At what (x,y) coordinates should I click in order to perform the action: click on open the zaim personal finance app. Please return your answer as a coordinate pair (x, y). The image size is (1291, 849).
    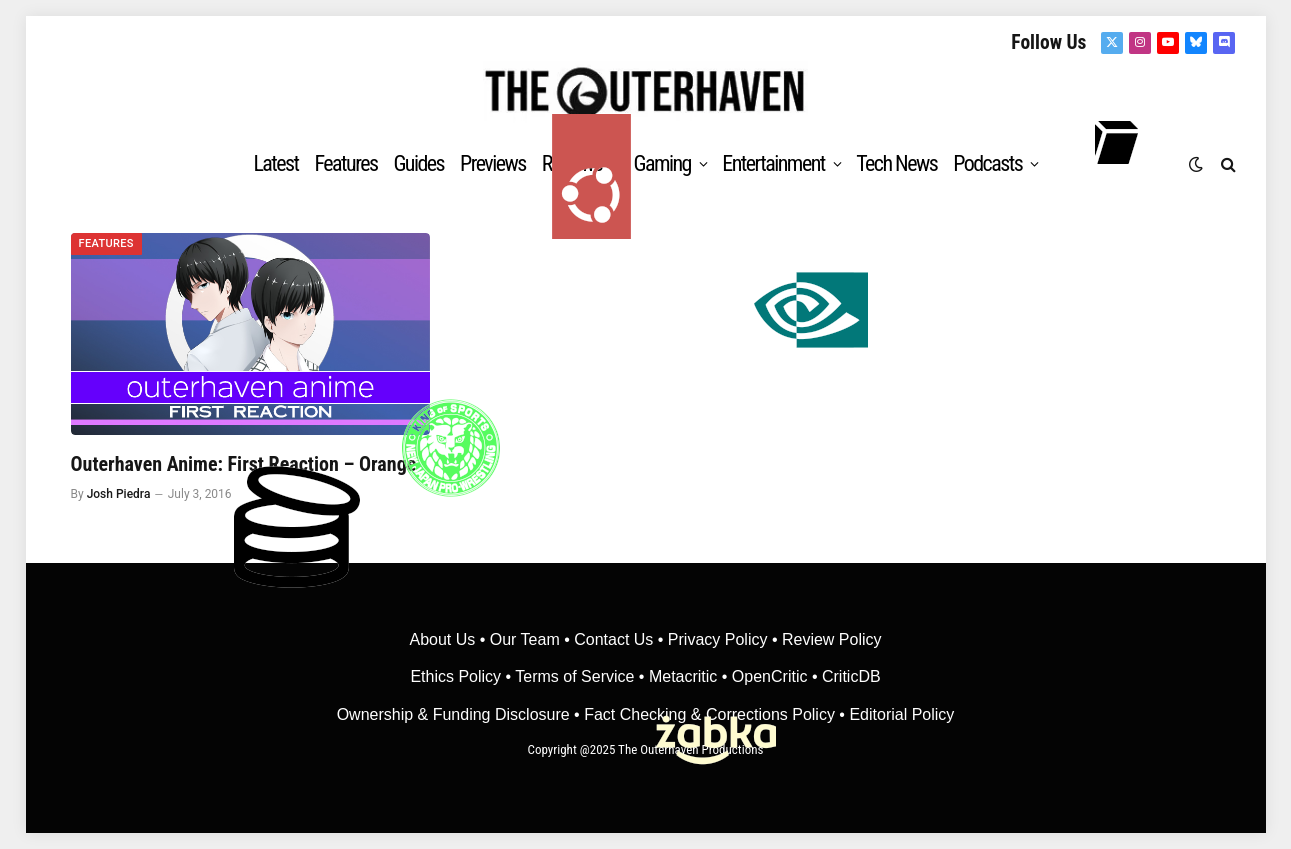
    Looking at the image, I should click on (297, 527).